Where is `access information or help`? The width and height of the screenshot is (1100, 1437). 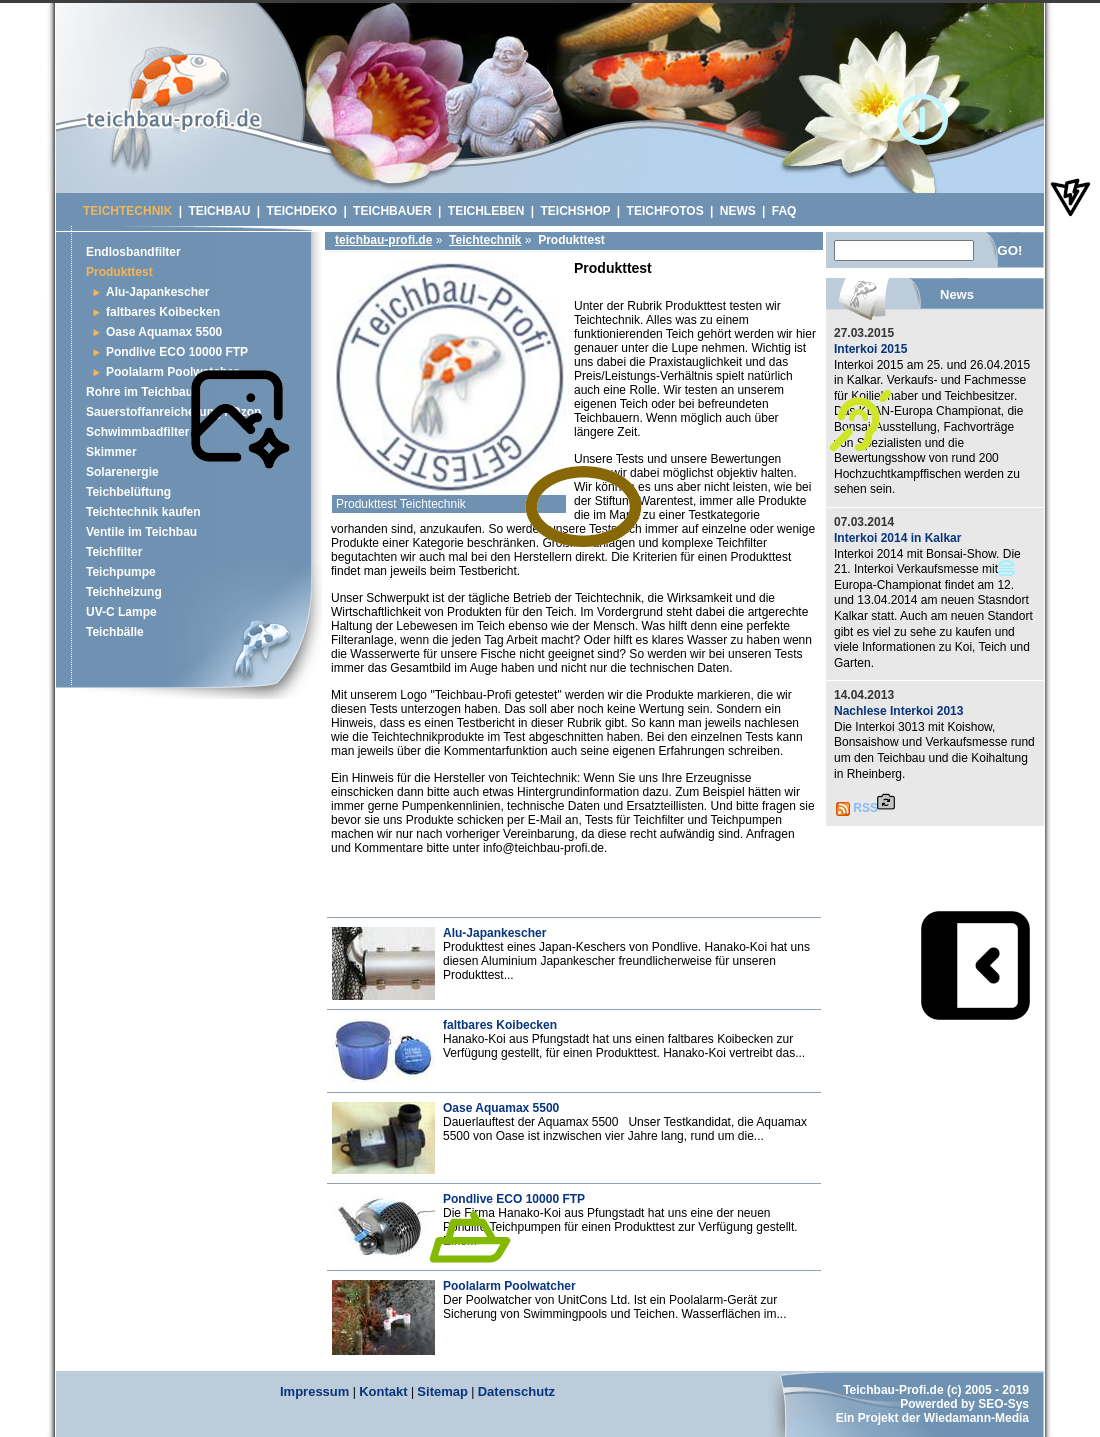 access information or help is located at coordinates (922, 119).